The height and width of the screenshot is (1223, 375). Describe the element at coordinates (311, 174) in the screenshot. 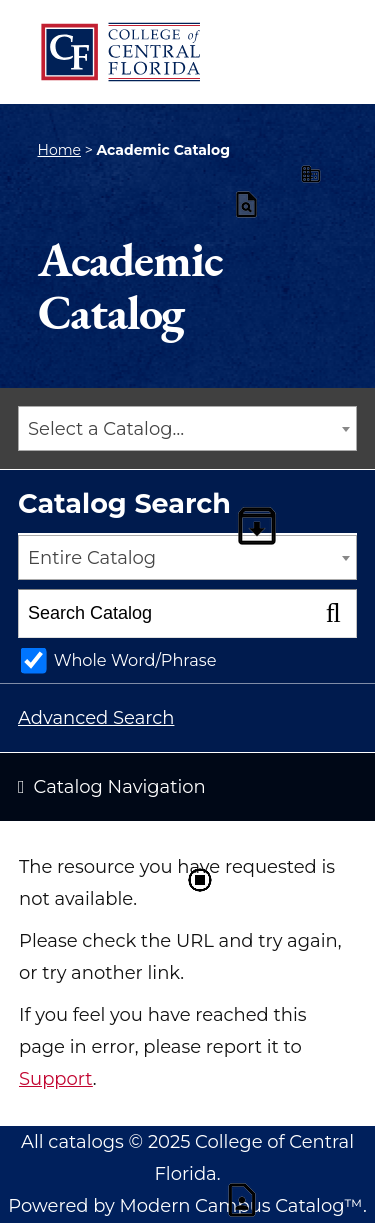

I see `view business contact information` at that location.